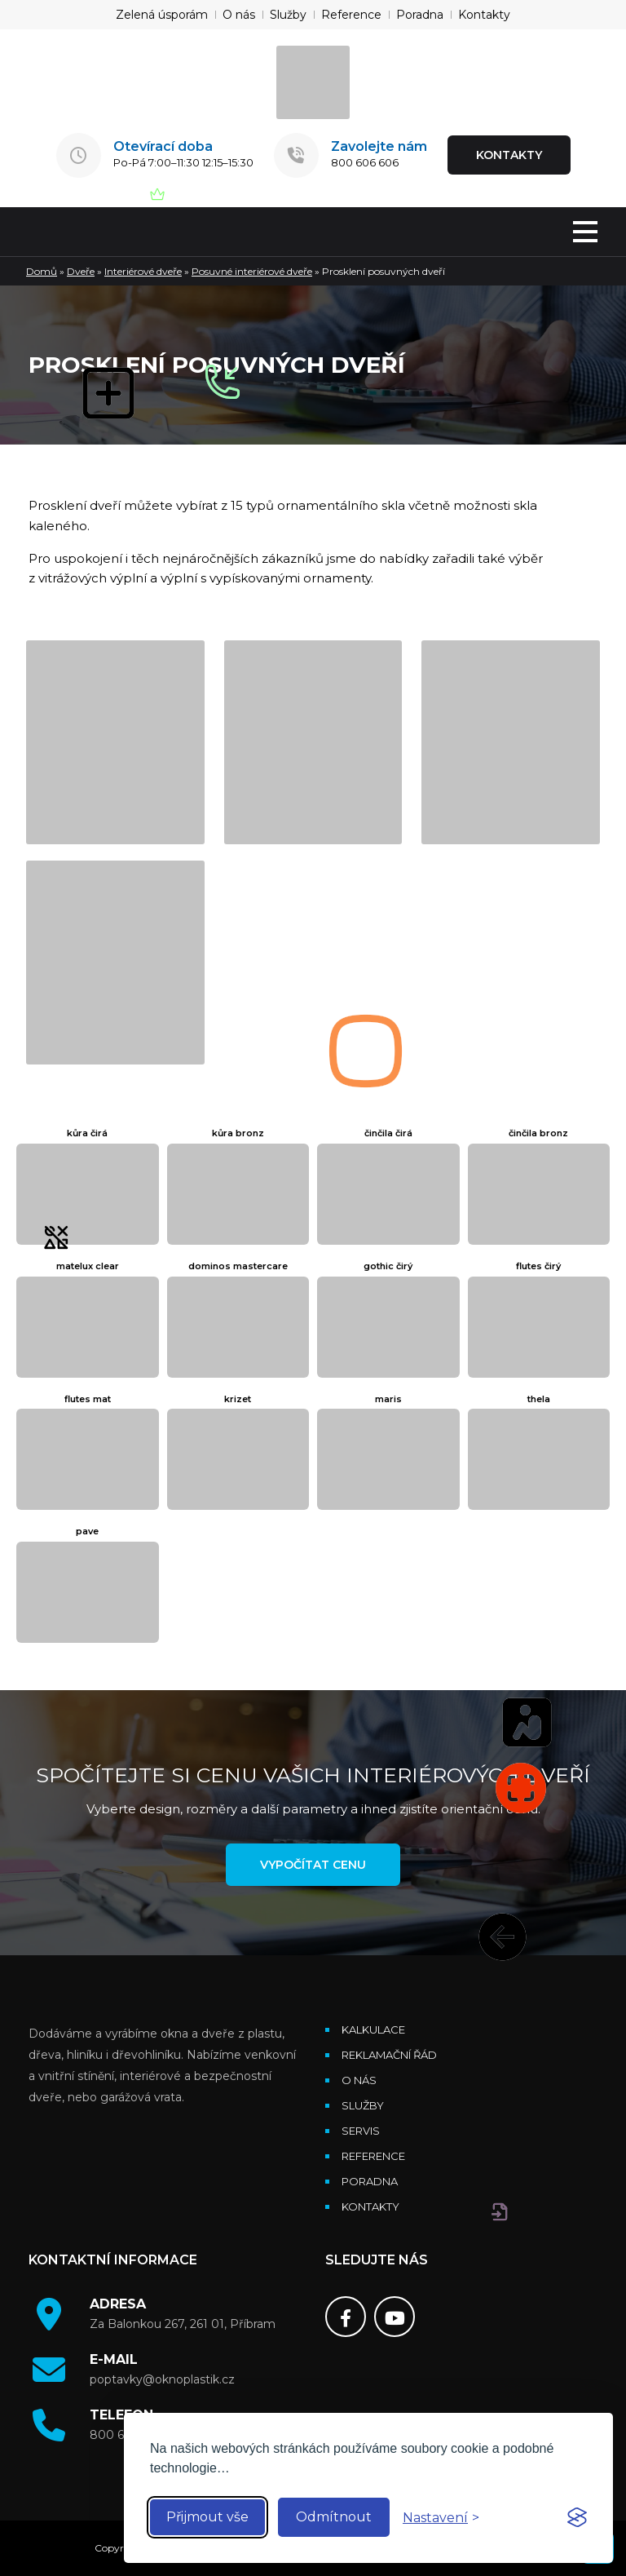 This screenshot has width=626, height=2576. I want to click on indicates premium or pro membership status, so click(157, 195).